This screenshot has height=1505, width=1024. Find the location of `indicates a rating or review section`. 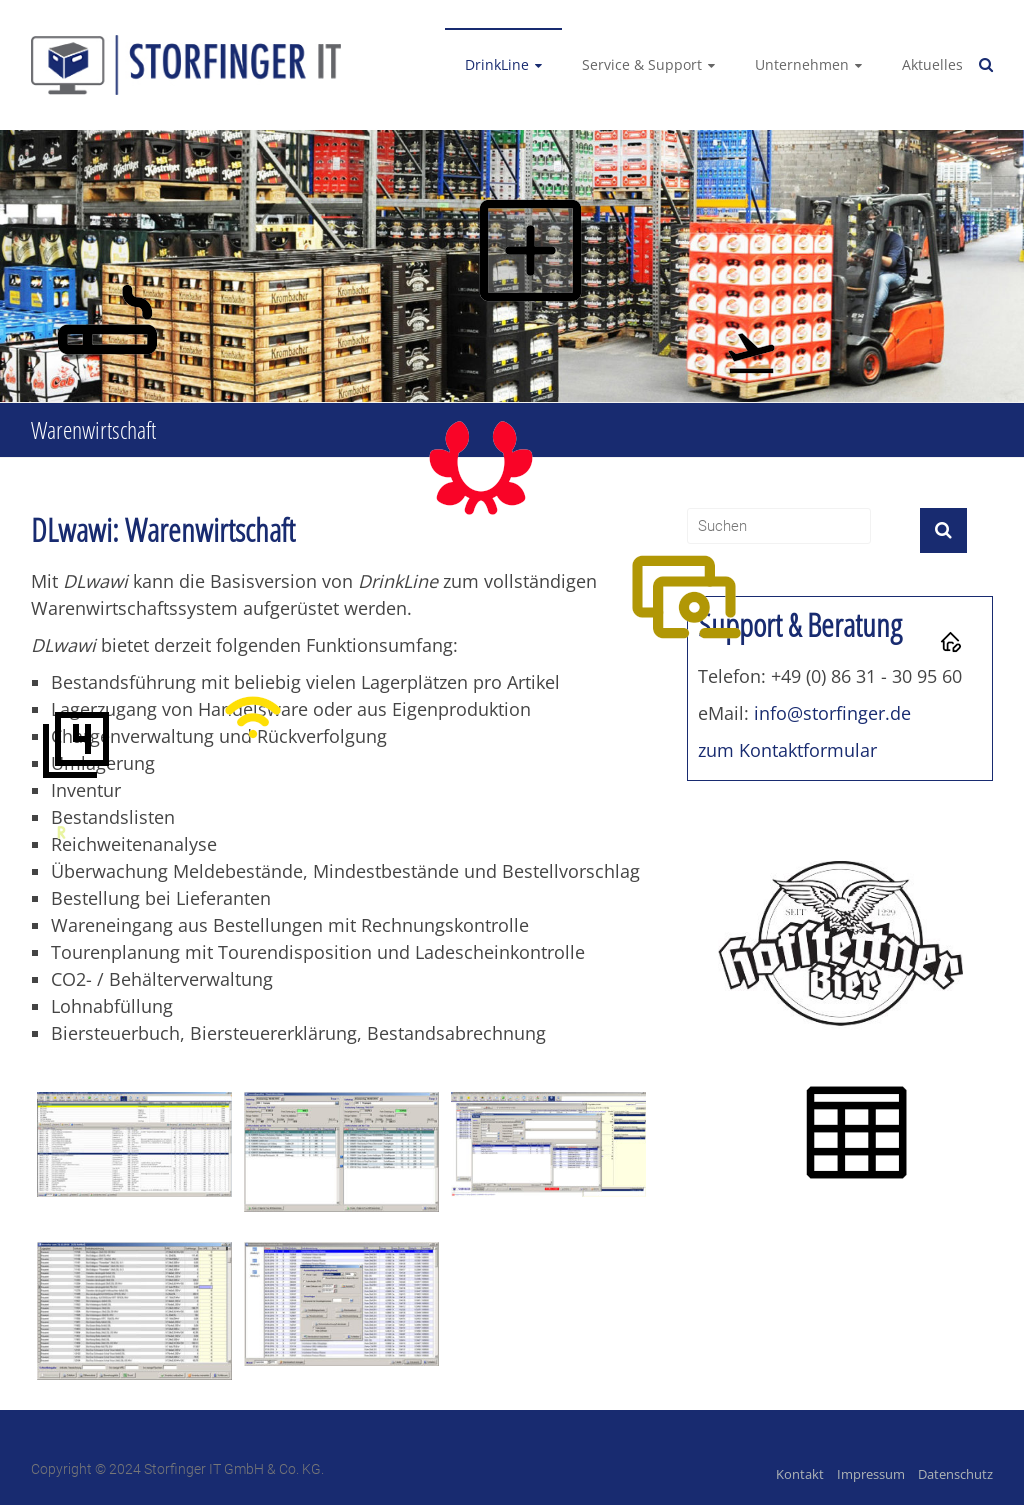

indicates a rating or review section is located at coordinates (61, 832).